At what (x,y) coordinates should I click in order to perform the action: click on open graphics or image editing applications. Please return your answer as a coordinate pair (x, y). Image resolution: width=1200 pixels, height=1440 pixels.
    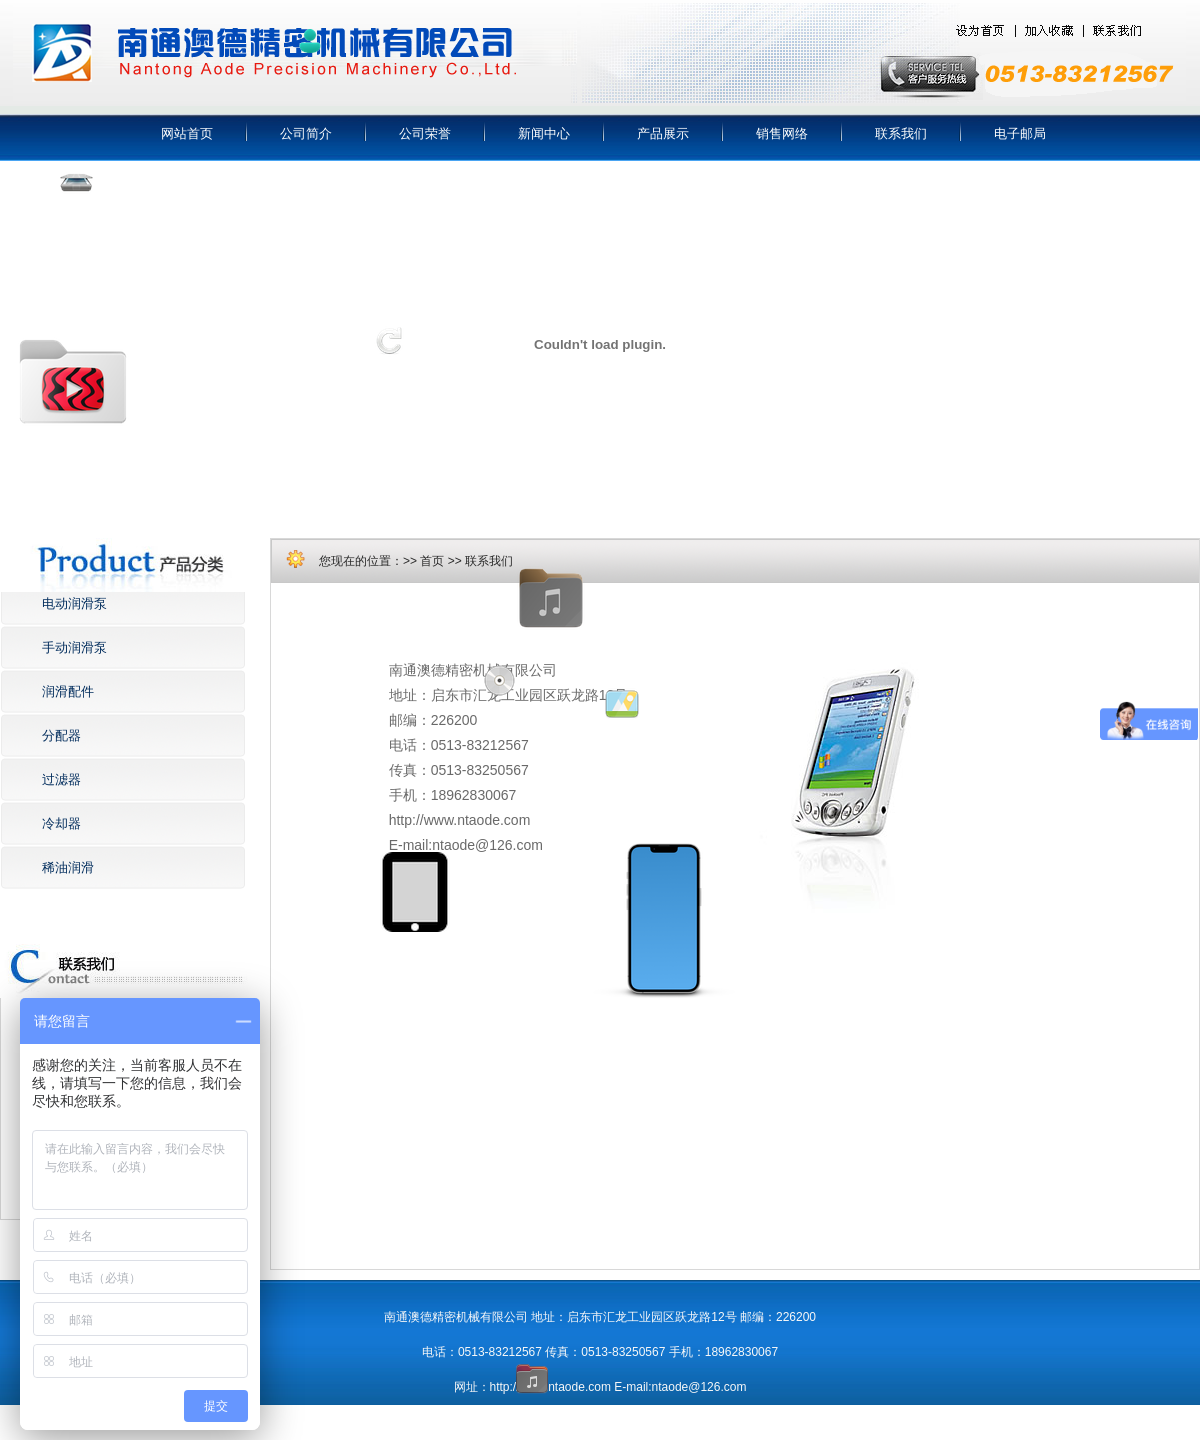
    Looking at the image, I should click on (622, 704).